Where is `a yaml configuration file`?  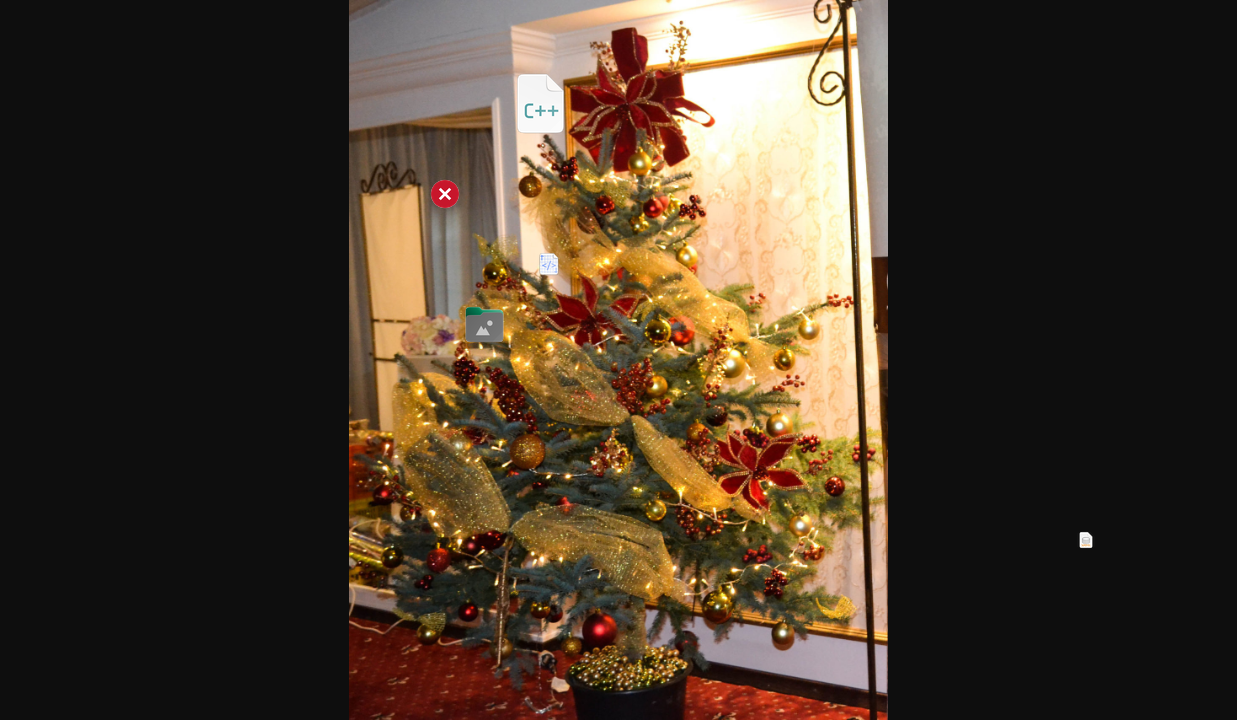
a yaml configuration file is located at coordinates (1086, 540).